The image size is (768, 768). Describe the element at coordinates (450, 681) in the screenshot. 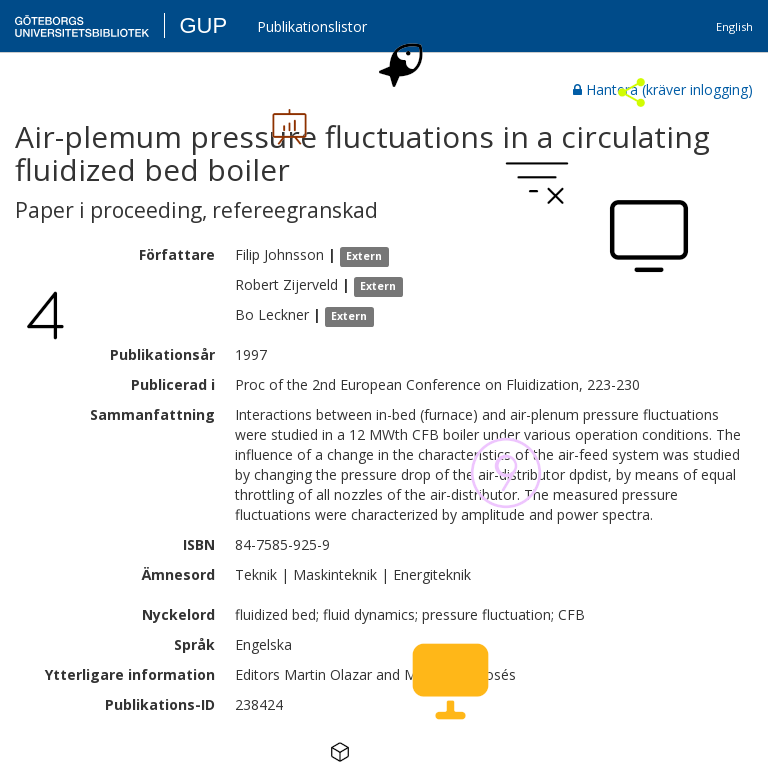

I see `access display or screen settings` at that location.